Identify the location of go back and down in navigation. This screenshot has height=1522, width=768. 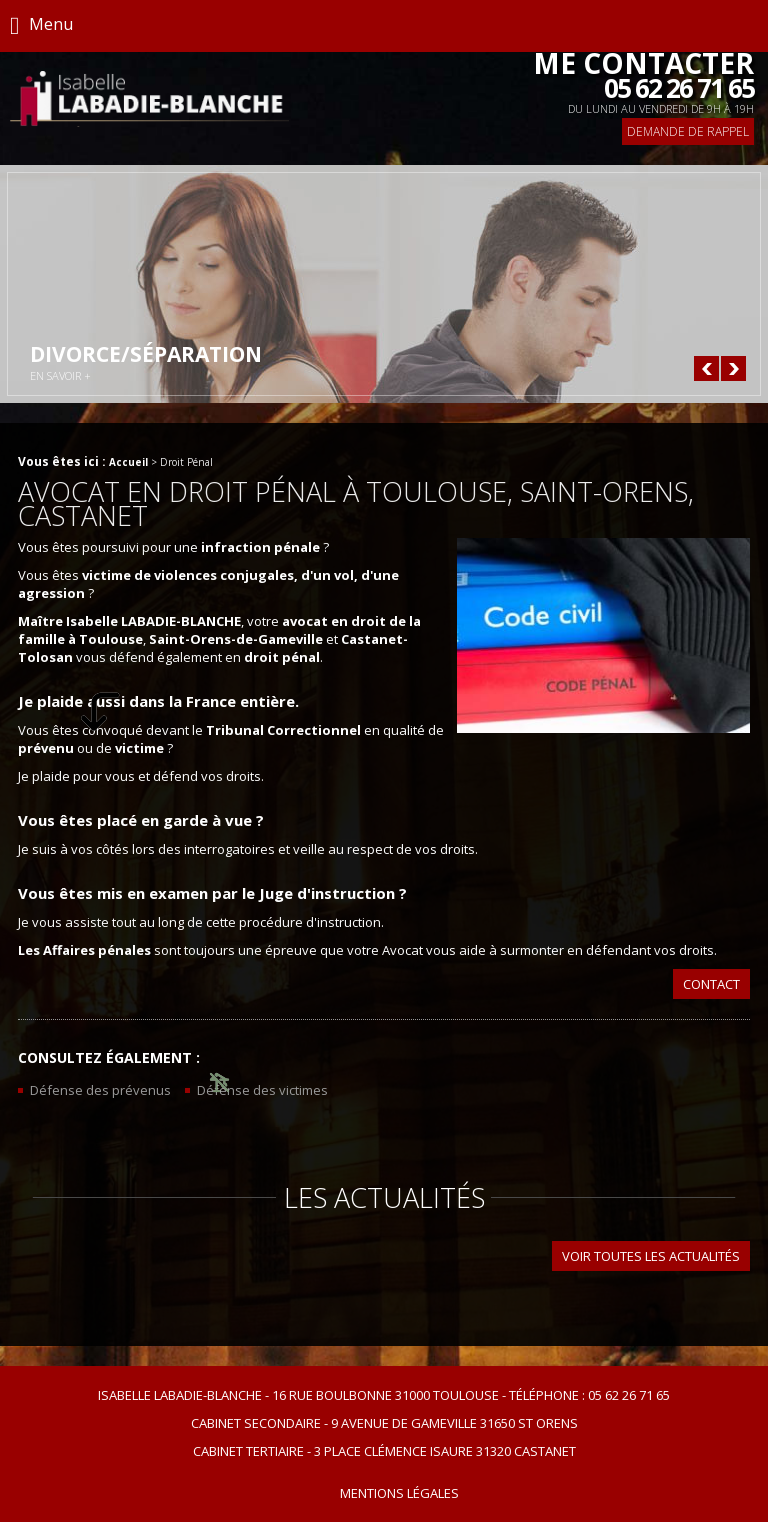
(101, 710).